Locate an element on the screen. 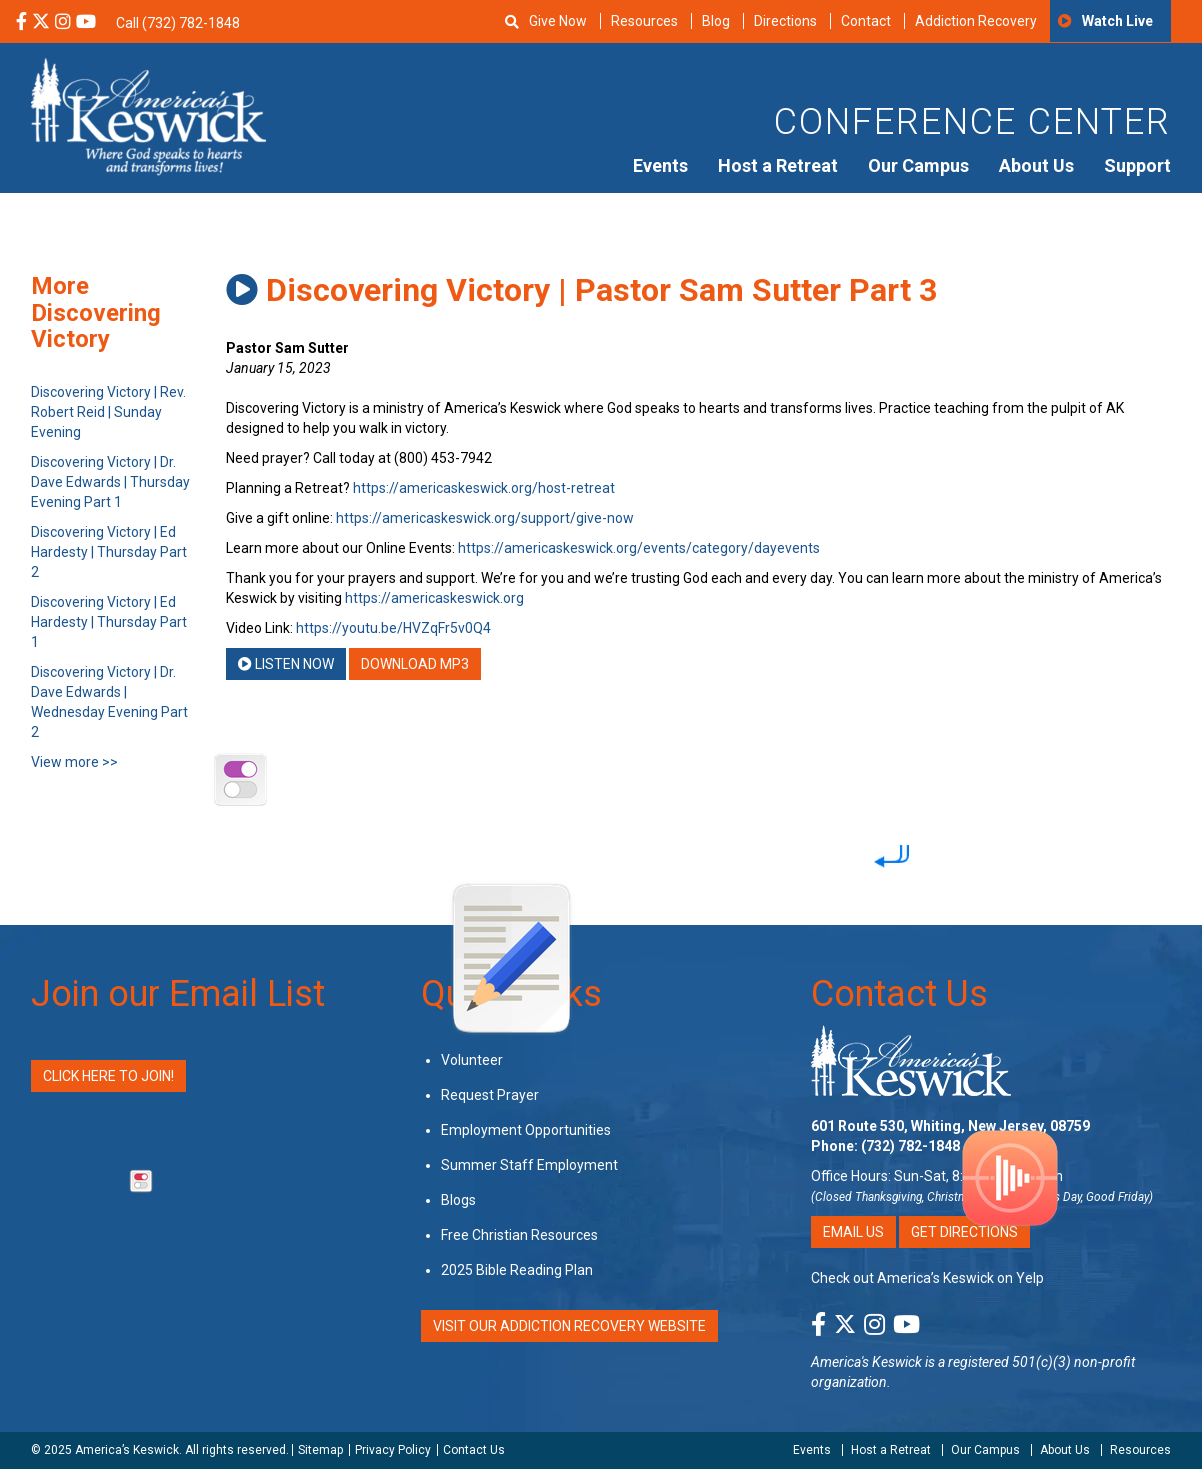 Image resolution: width=1202 pixels, height=1469 pixels. reply to all recipients of an email is located at coordinates (891, 854).